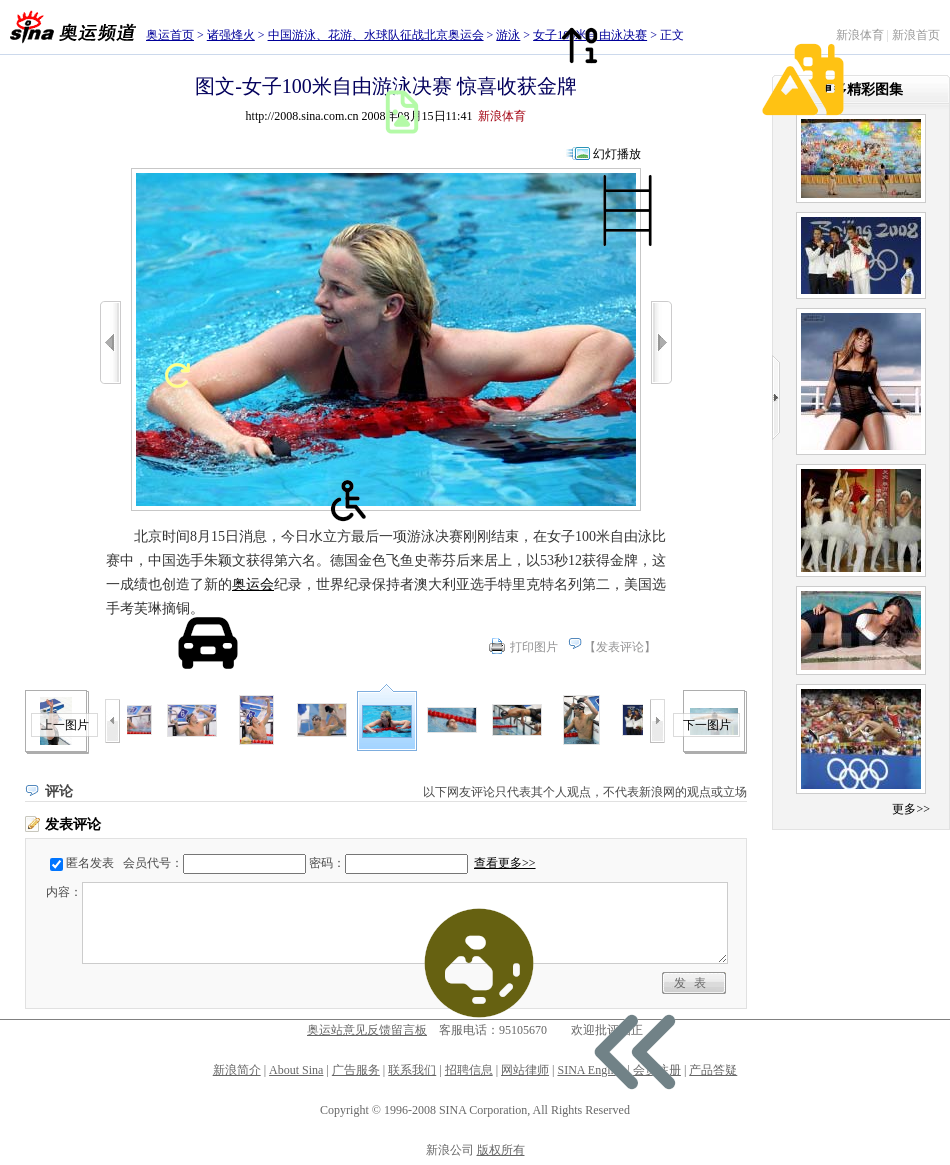 The height and width of the screenshot is (1165, 950). Describe the element at coordinates (208, 643) in the screenshot. I see `access vehicle or car-related settings` at that location.